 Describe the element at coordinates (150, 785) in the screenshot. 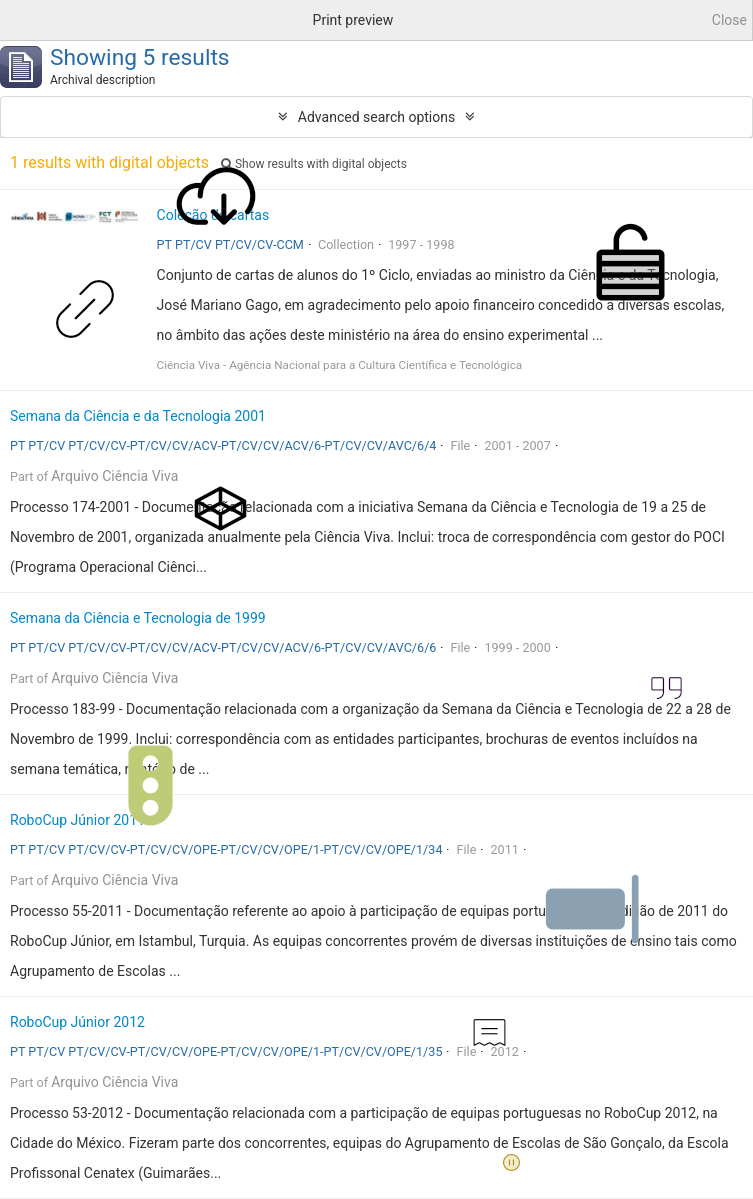

I see `traffic or navigation status indicator` at that location.